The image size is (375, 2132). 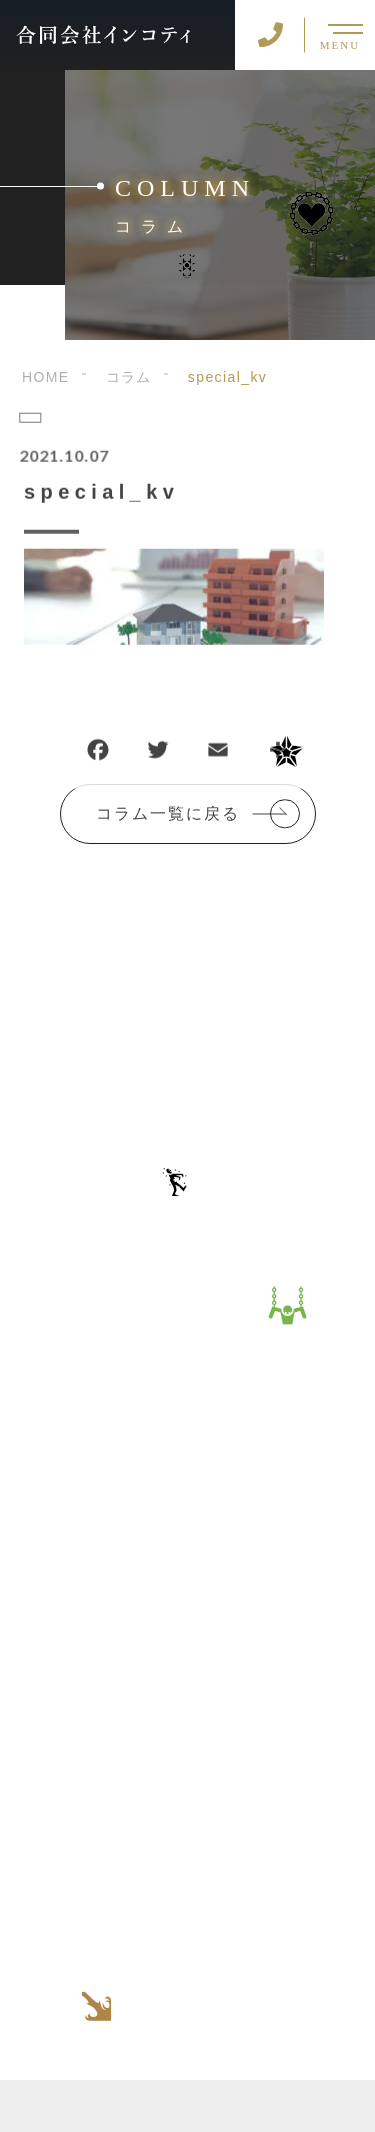 I want to click on indicates a captured or restrained character status, so click(x=287, y=1305).